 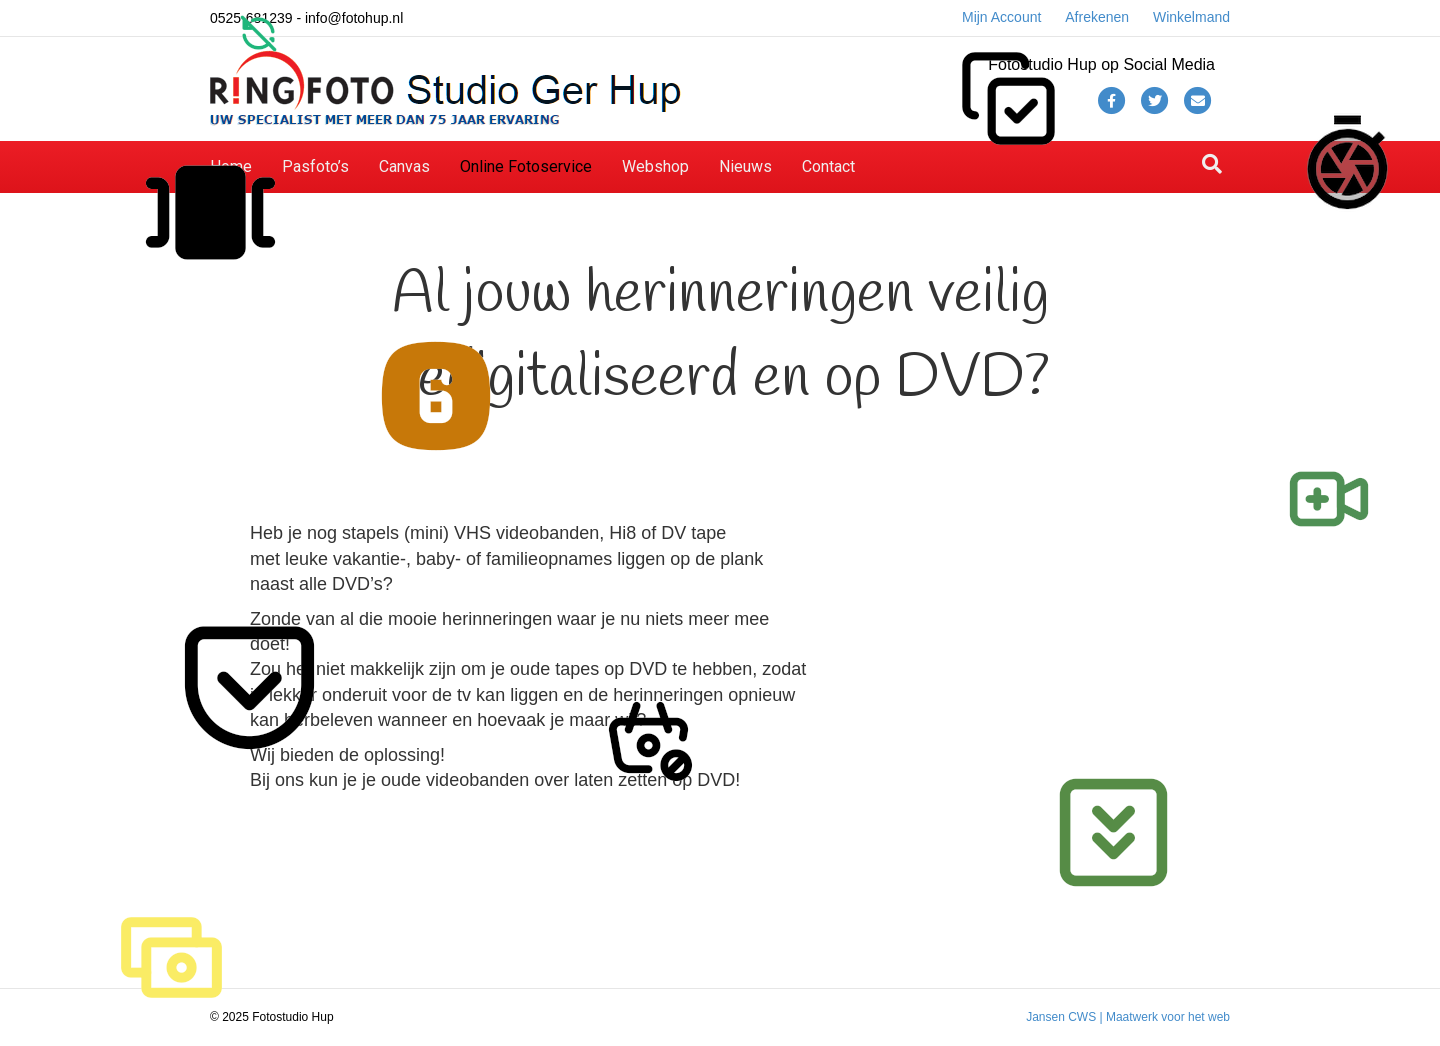 What do you see at coordinates (1347, 164) in the screenshot?
I see `adjust camera shutter speed settings` at bounding box center [1347, 164].